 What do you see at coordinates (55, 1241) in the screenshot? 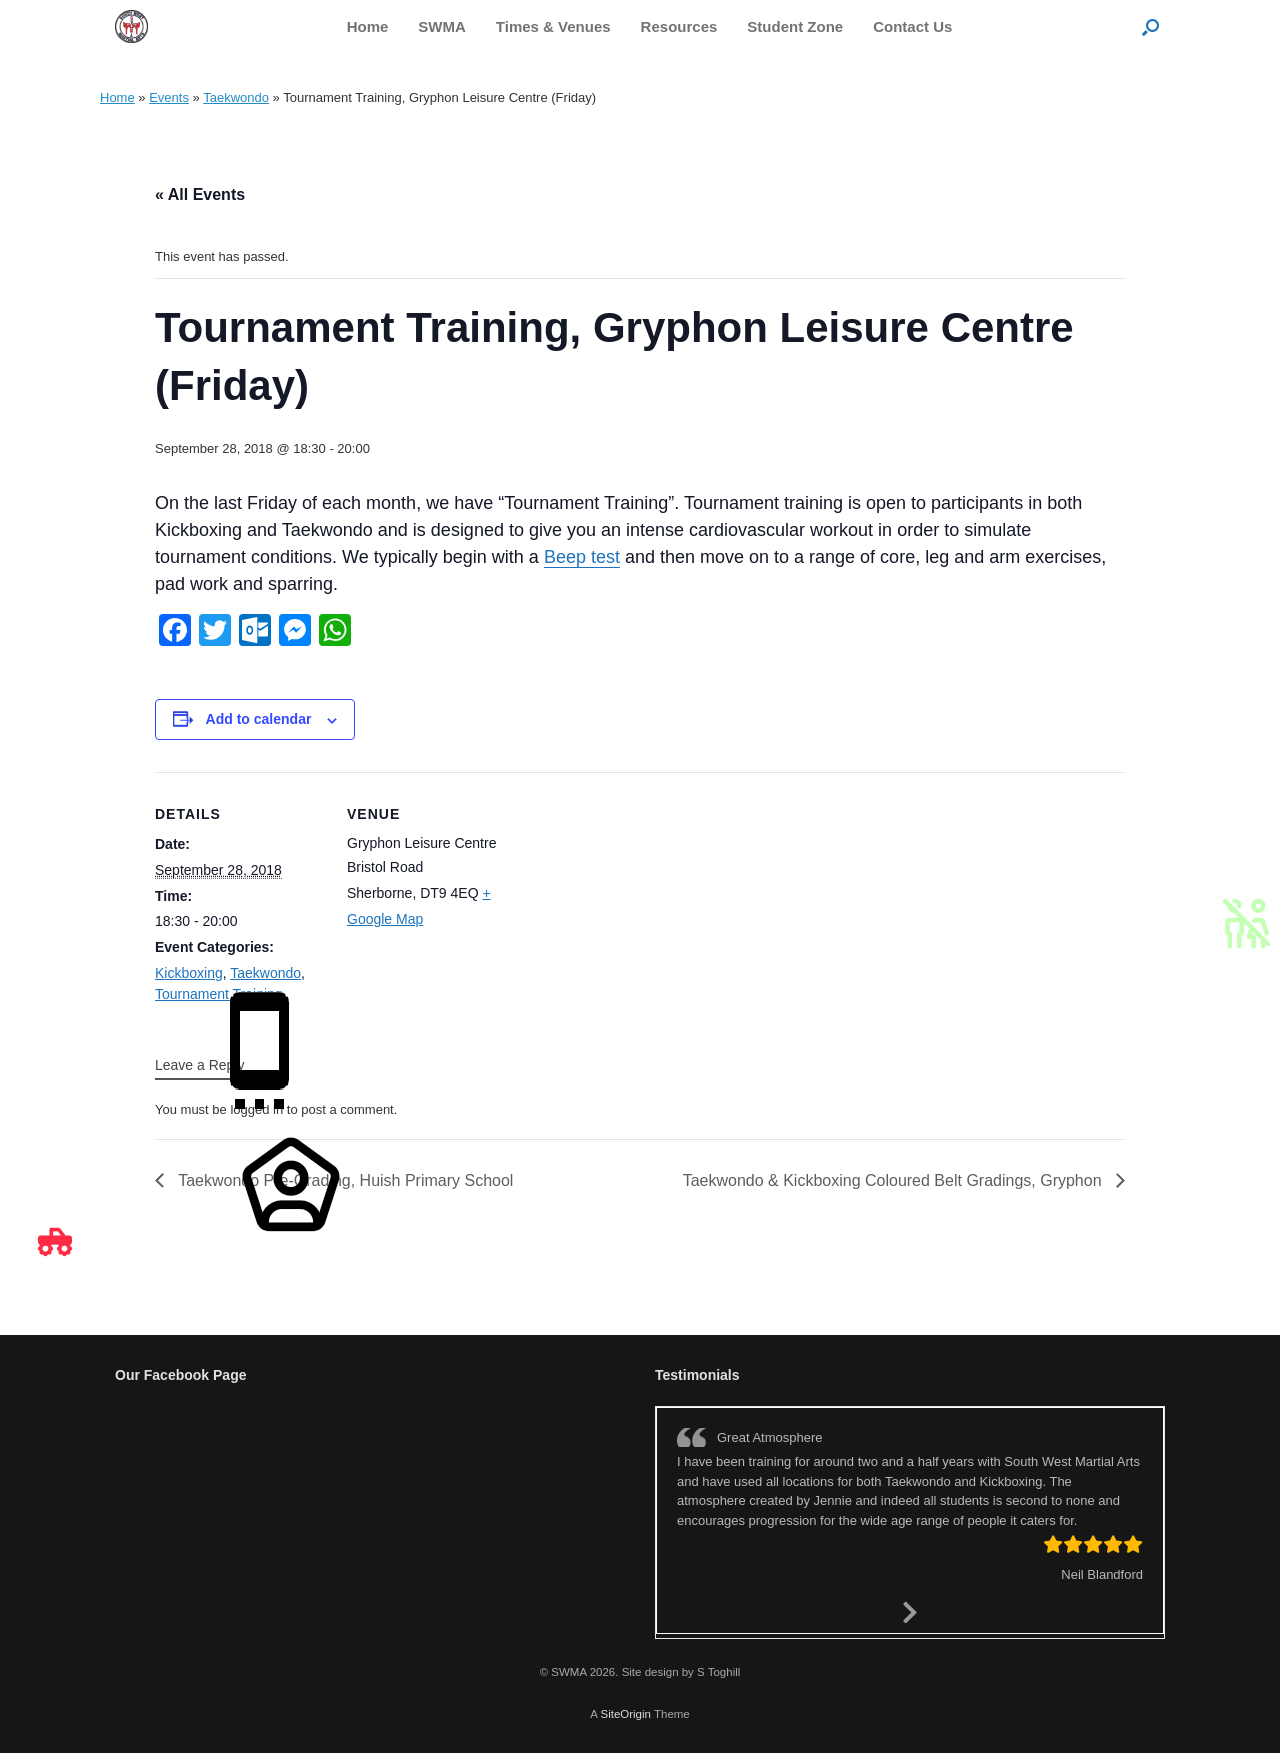
I see `monster truck or off-road vehicle category` at bounding box center [55, 1241].